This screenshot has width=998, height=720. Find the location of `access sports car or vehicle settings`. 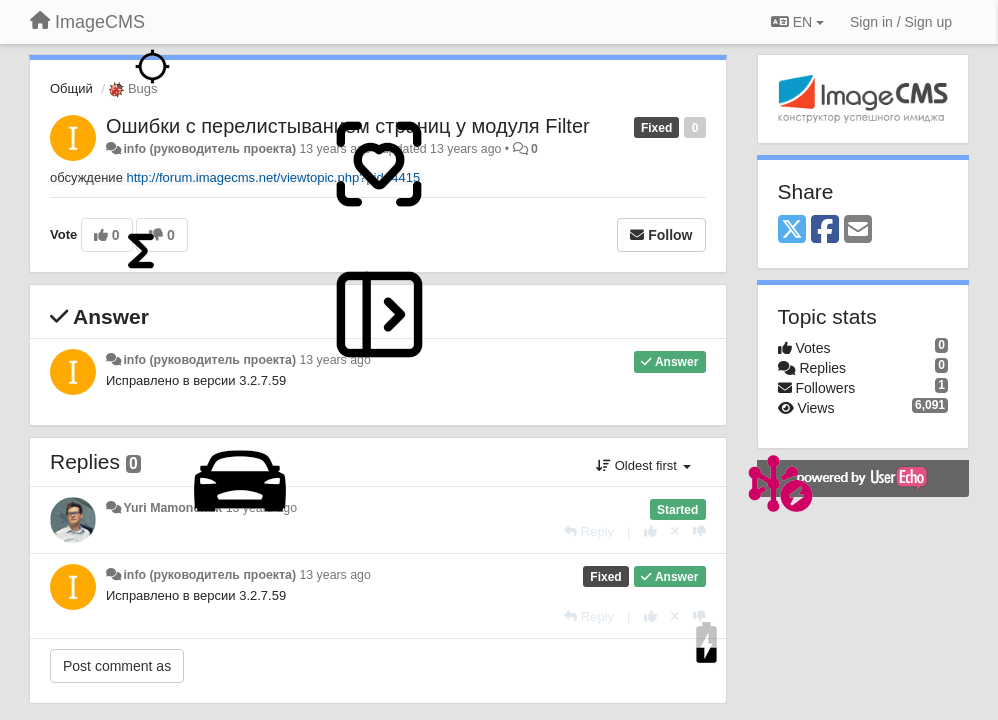

access sports car or vehicle settings is located at coordinates (240, 481).